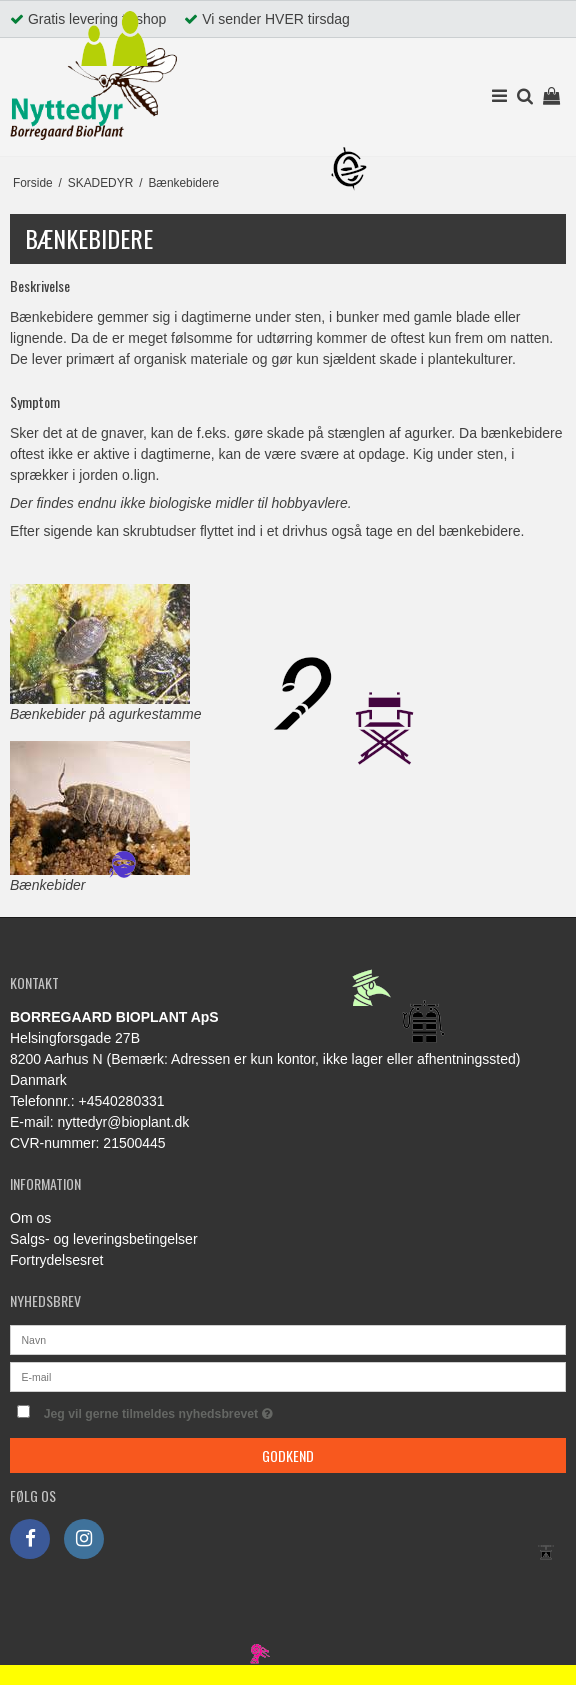  Describe the element at coordinates (384, 728) in the screenshot. I see `access director or creator mode` at that location.